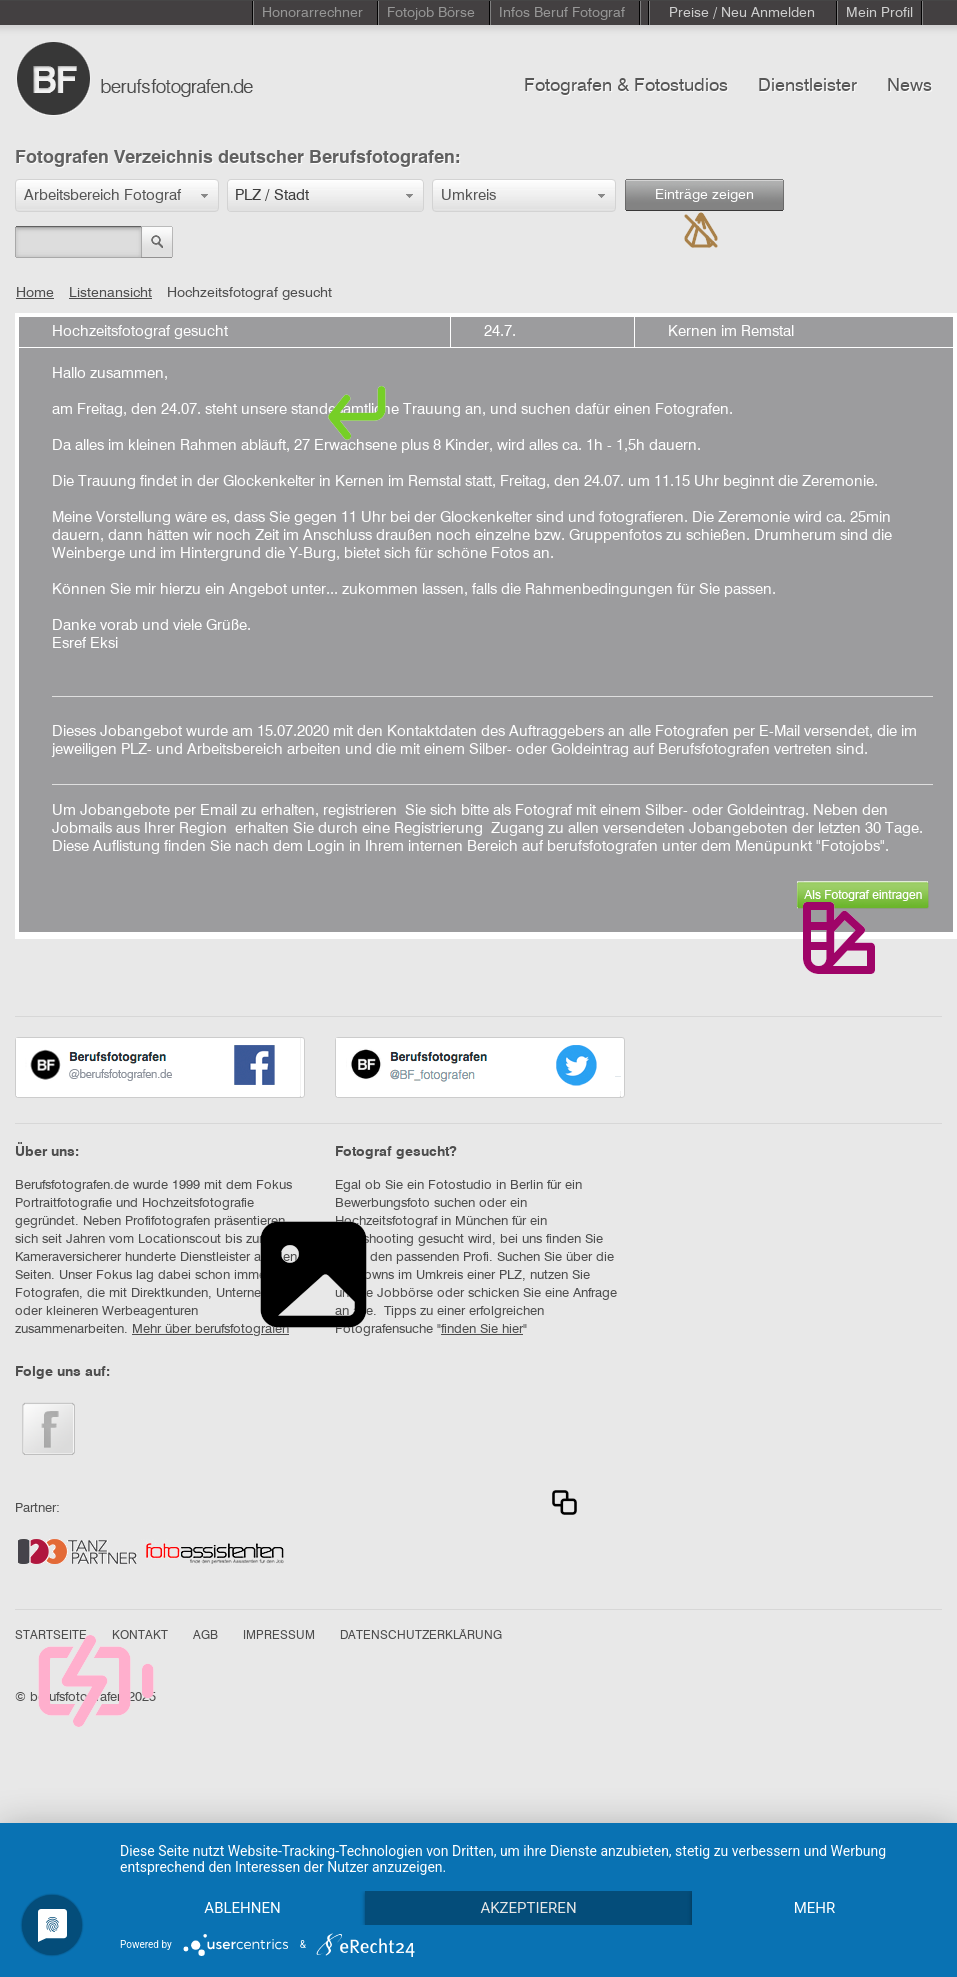  What do you see at coordinates (839, 938) in the screenshot?
I see `access color palette or theme settings` at bounding box center [839, 938].